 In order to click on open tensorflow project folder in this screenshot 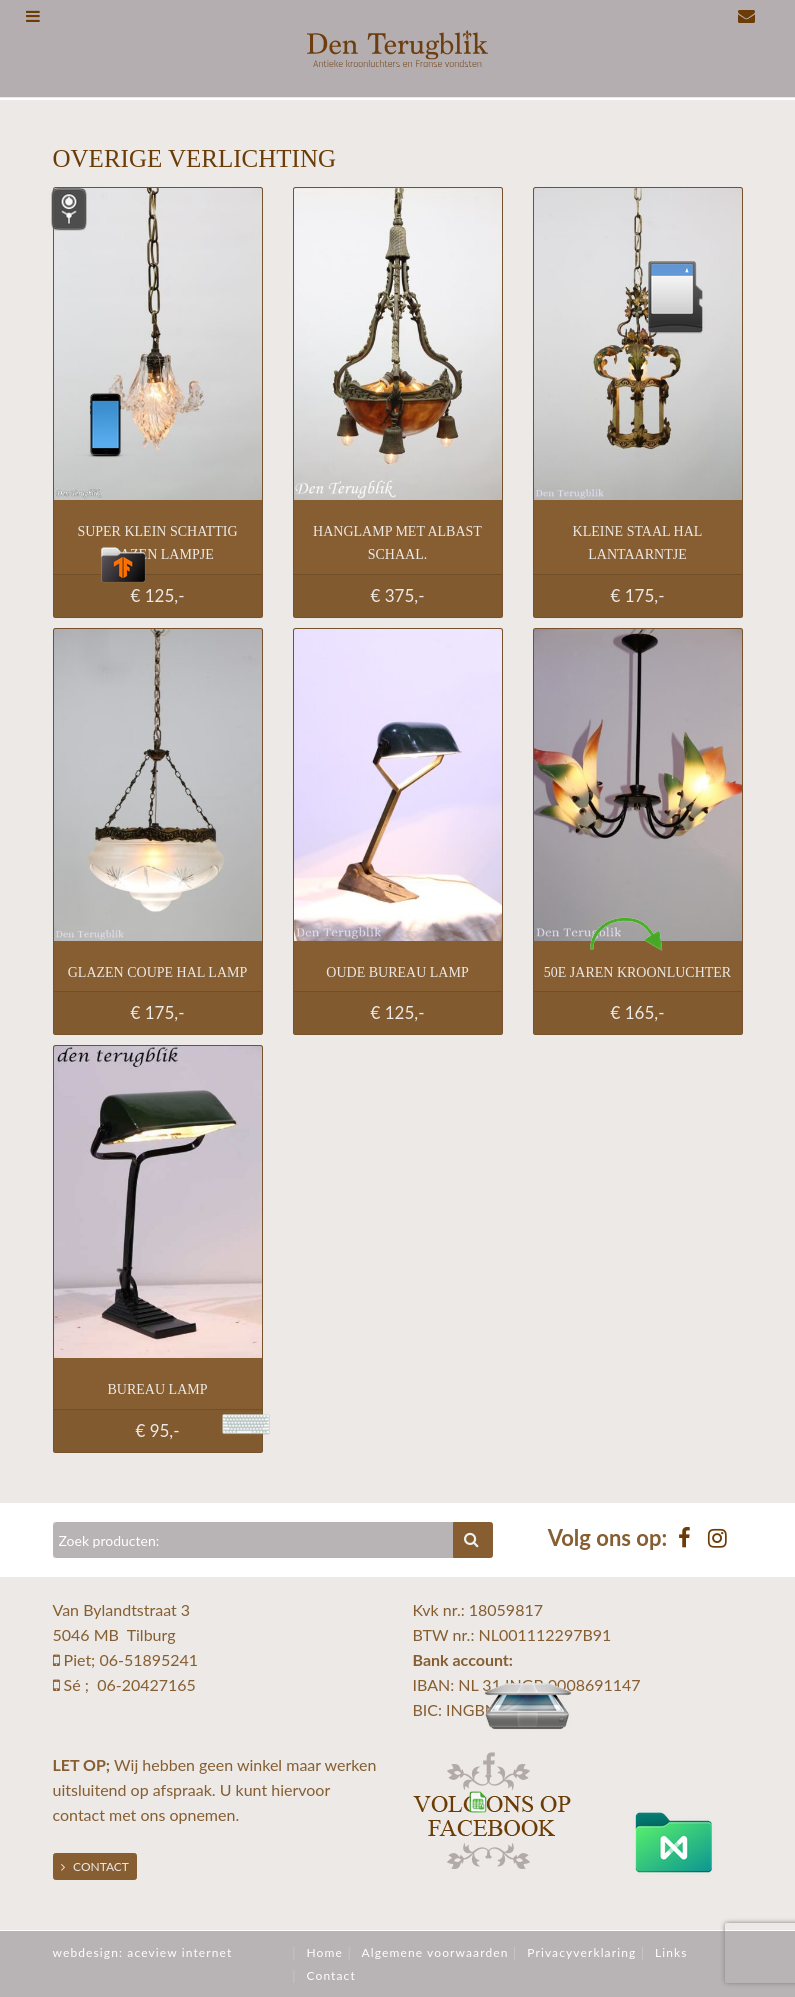, I will do `click(123, 566)`.